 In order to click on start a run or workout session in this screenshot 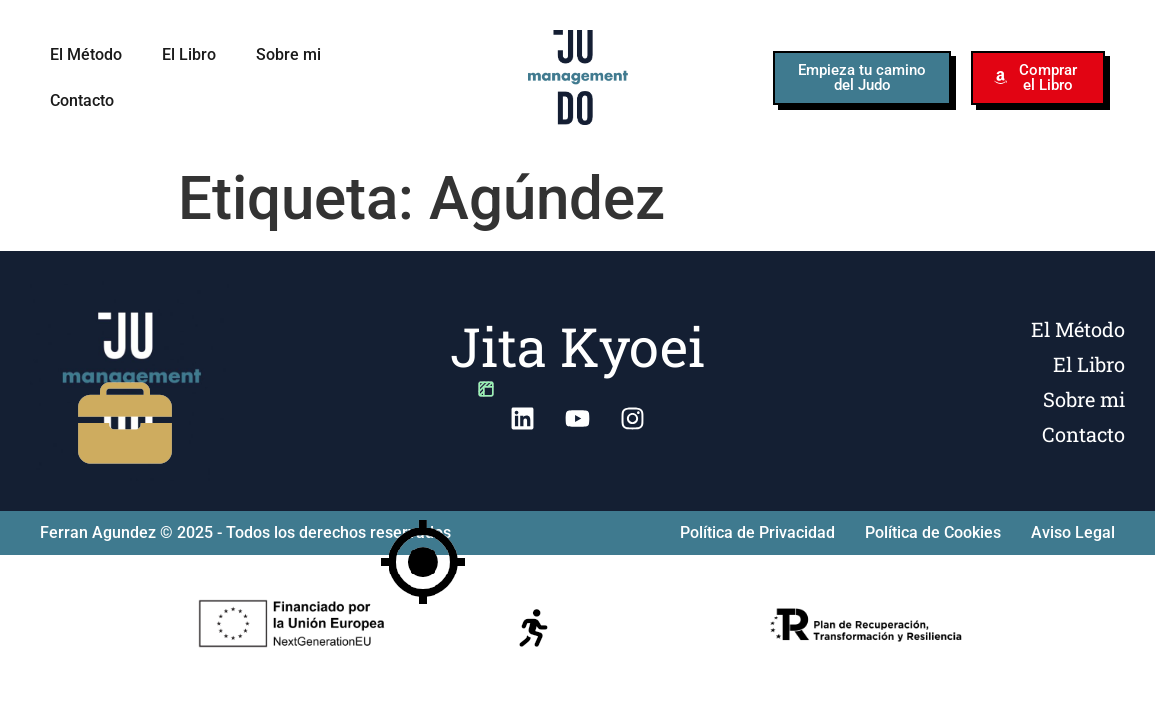, I will do `click(534, 628)`.